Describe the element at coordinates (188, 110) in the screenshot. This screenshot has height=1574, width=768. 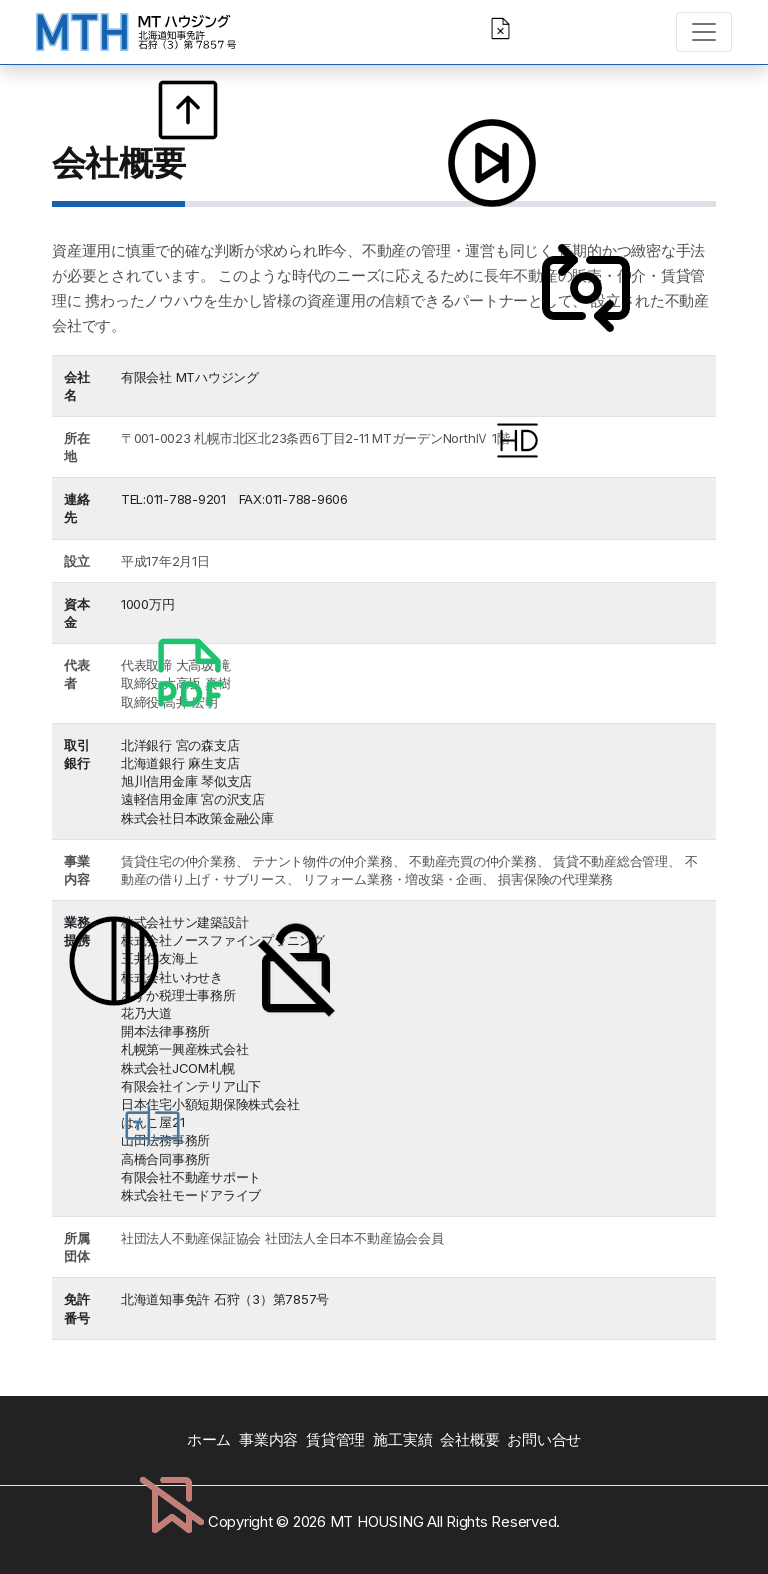
I see `upload a file or content` at that location.